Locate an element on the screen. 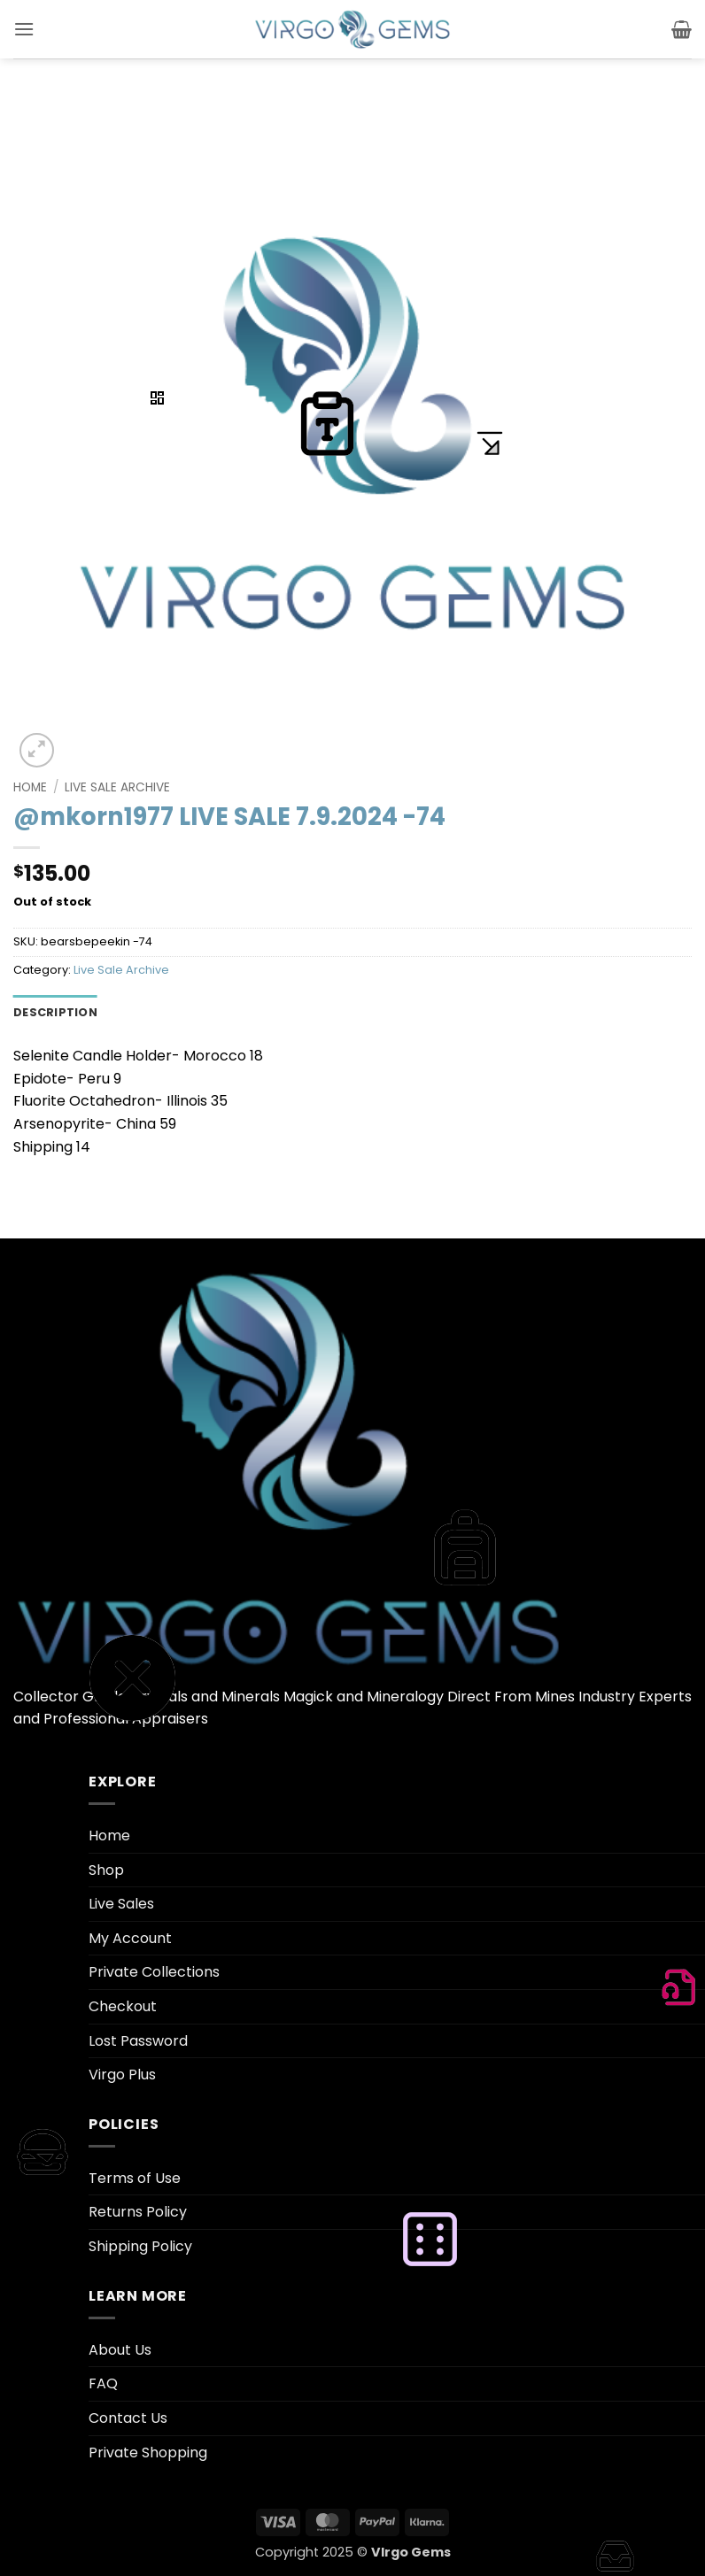  open an audio file is located at coordinates (680, 1987).